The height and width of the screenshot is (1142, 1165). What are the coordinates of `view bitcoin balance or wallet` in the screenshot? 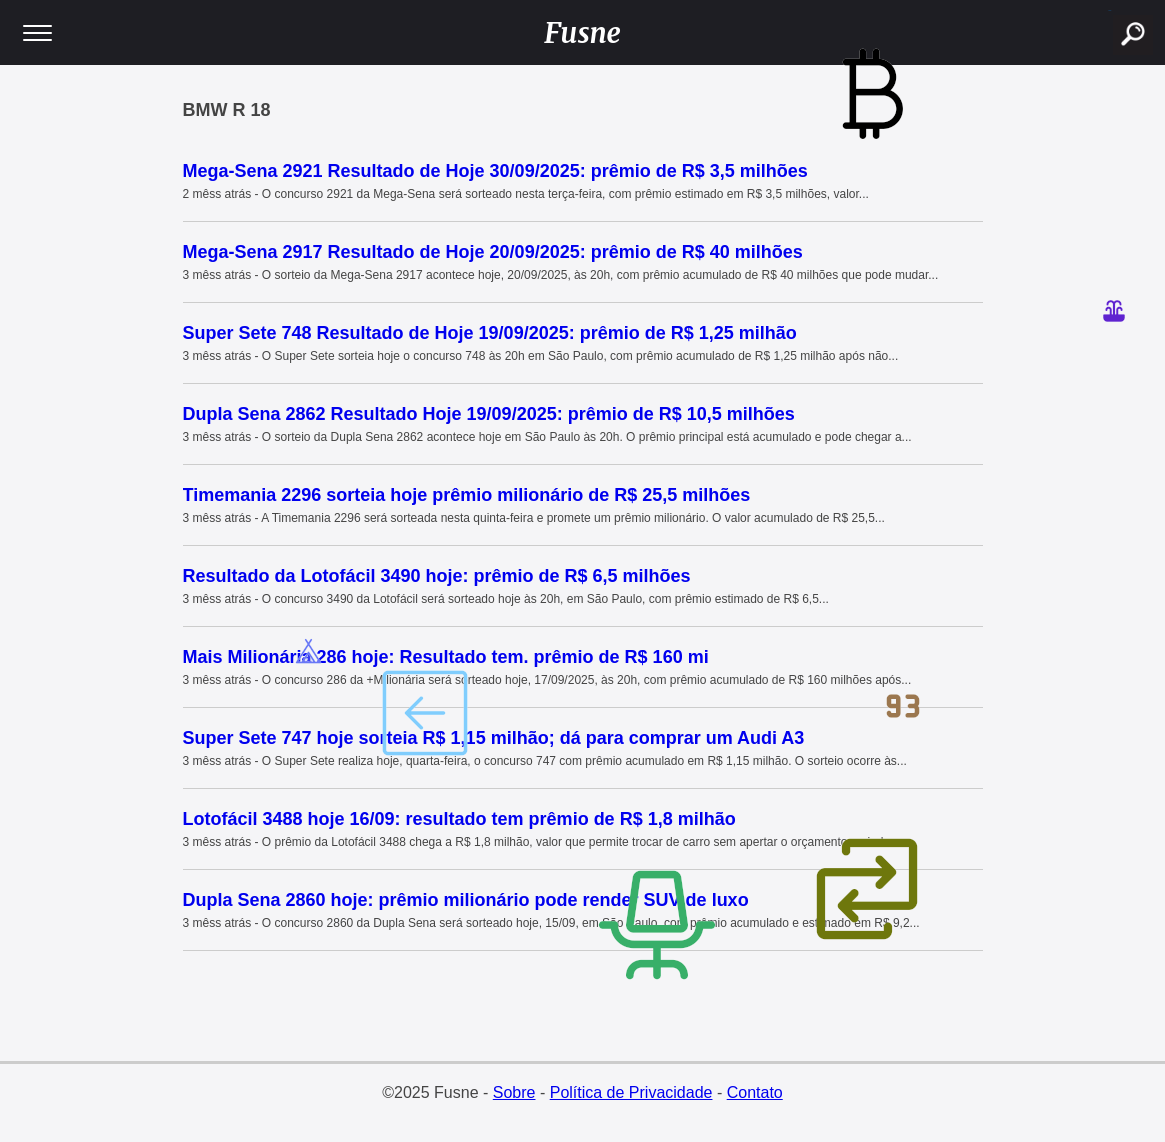 It's located at (869, 95).